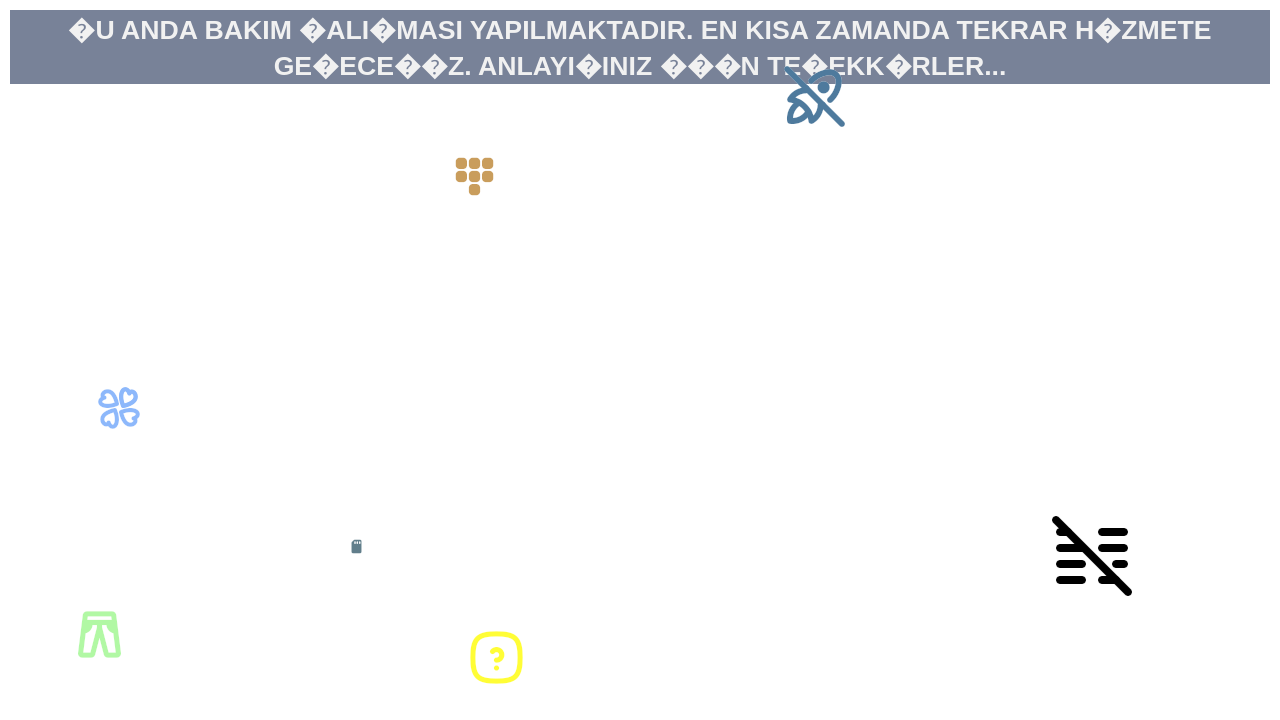  I want to click on open the phone dialpad, so click(474, 176).